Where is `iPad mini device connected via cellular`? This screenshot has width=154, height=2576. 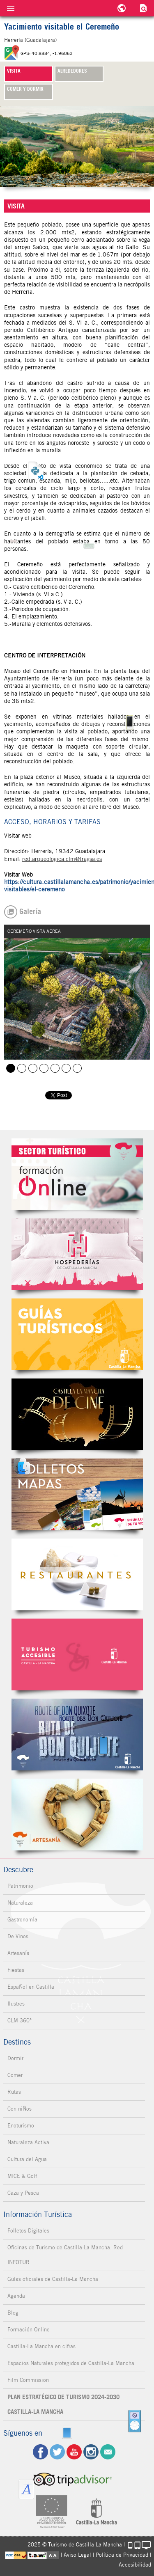
iPad mini device connected via cellular is located at coordinates (67, 2432).